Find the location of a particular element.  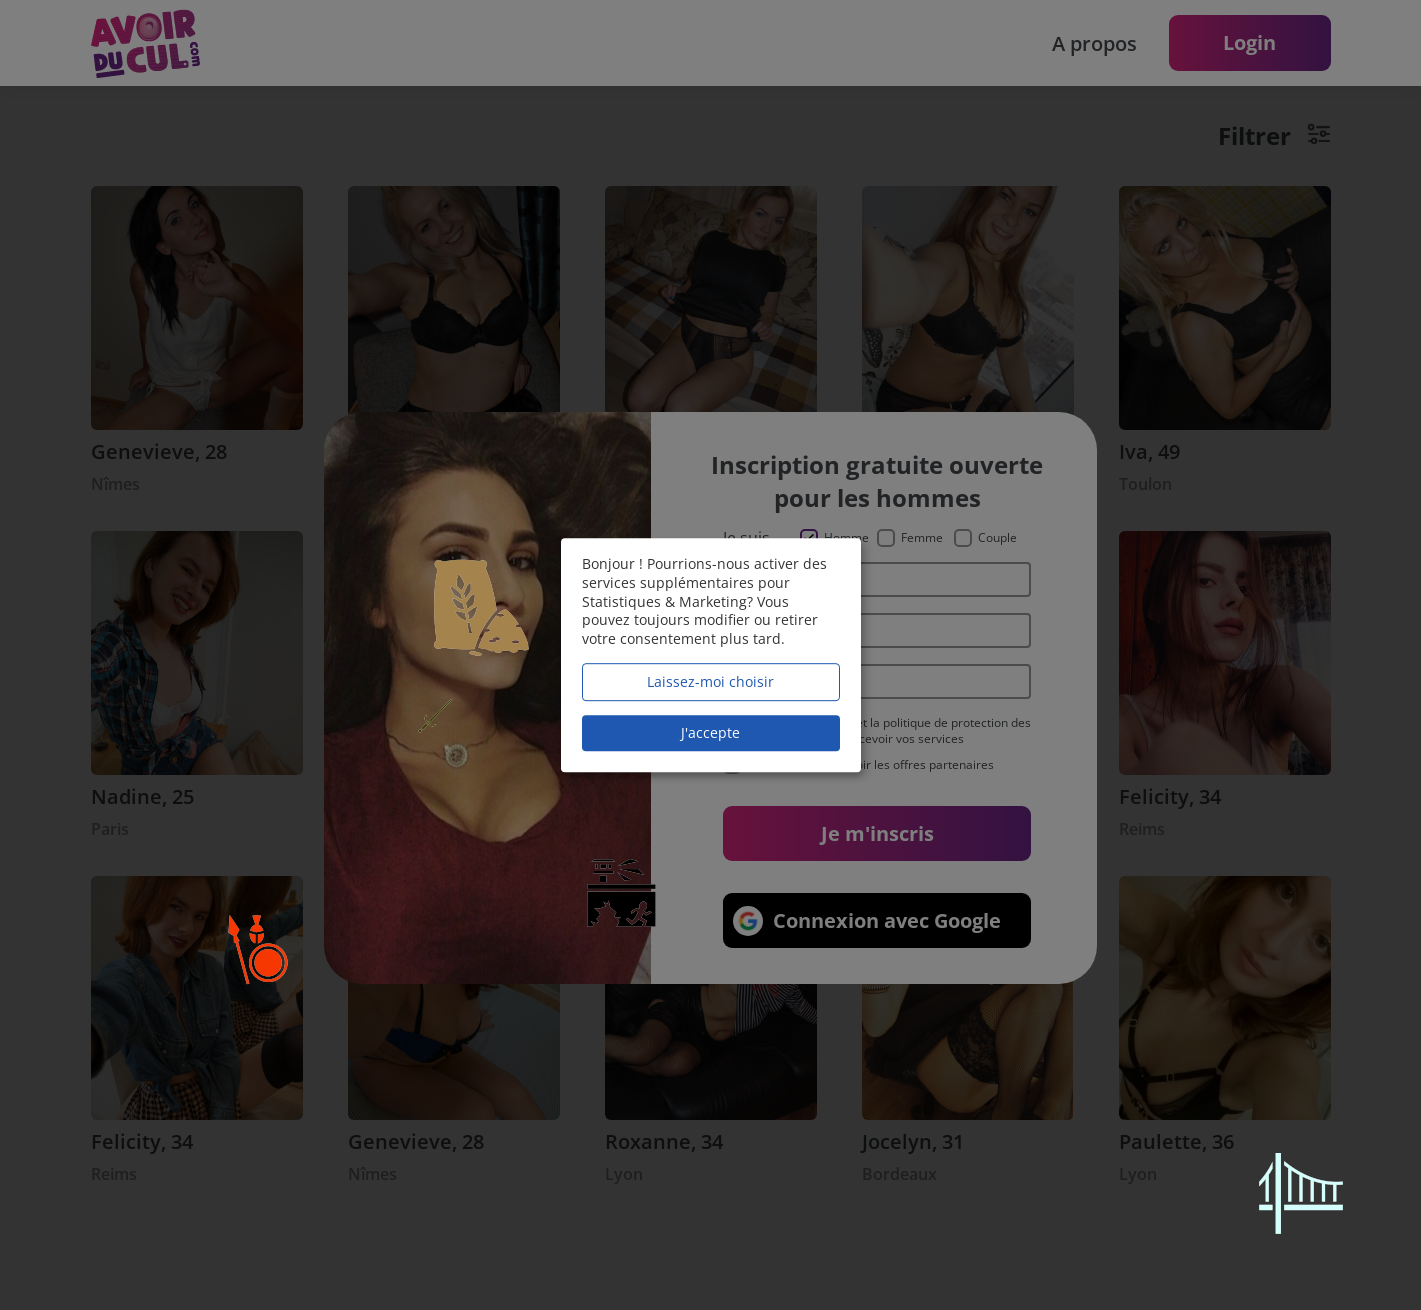

equip a stiletto or dagger weapon is located at coordinates (435, 715).